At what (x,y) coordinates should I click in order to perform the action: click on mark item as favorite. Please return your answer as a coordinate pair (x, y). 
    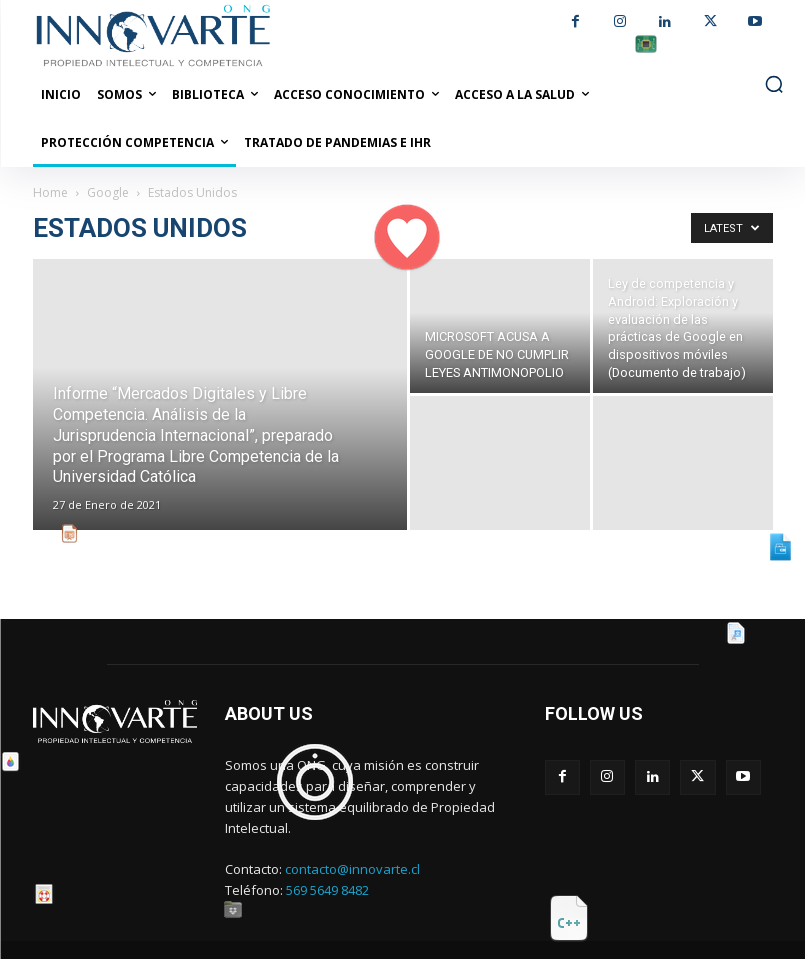
    Looking at the image, I should click on (407, 237).